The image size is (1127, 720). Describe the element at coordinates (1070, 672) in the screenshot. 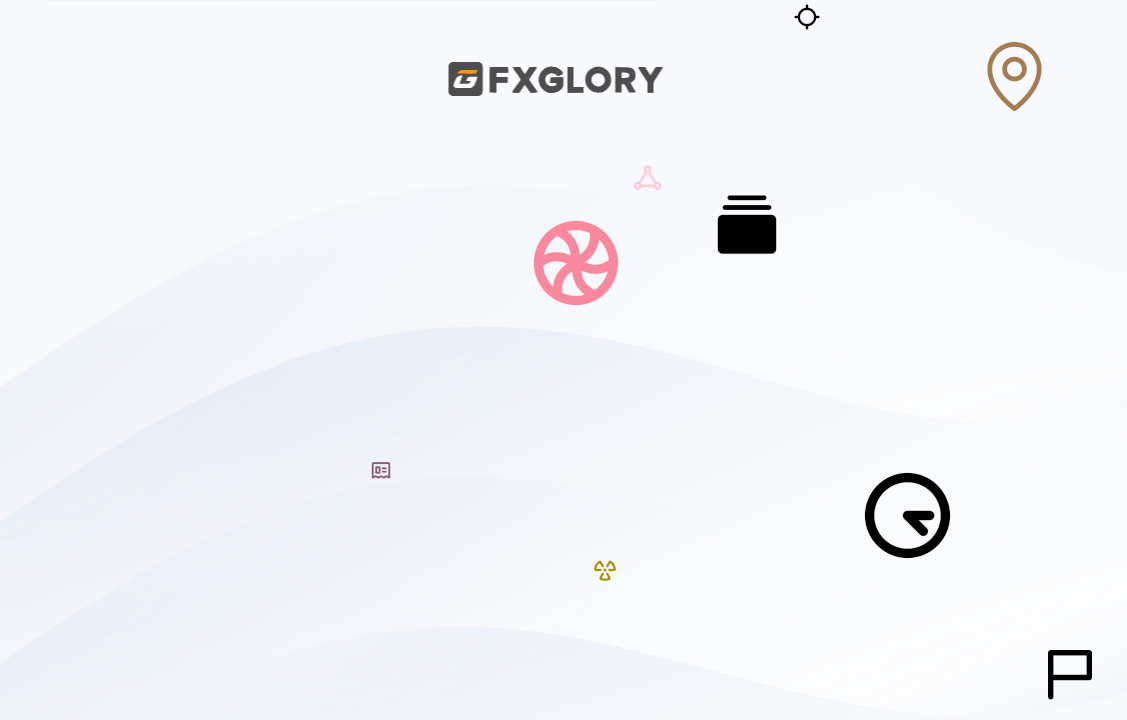

I see `flag an item for review` at that location.